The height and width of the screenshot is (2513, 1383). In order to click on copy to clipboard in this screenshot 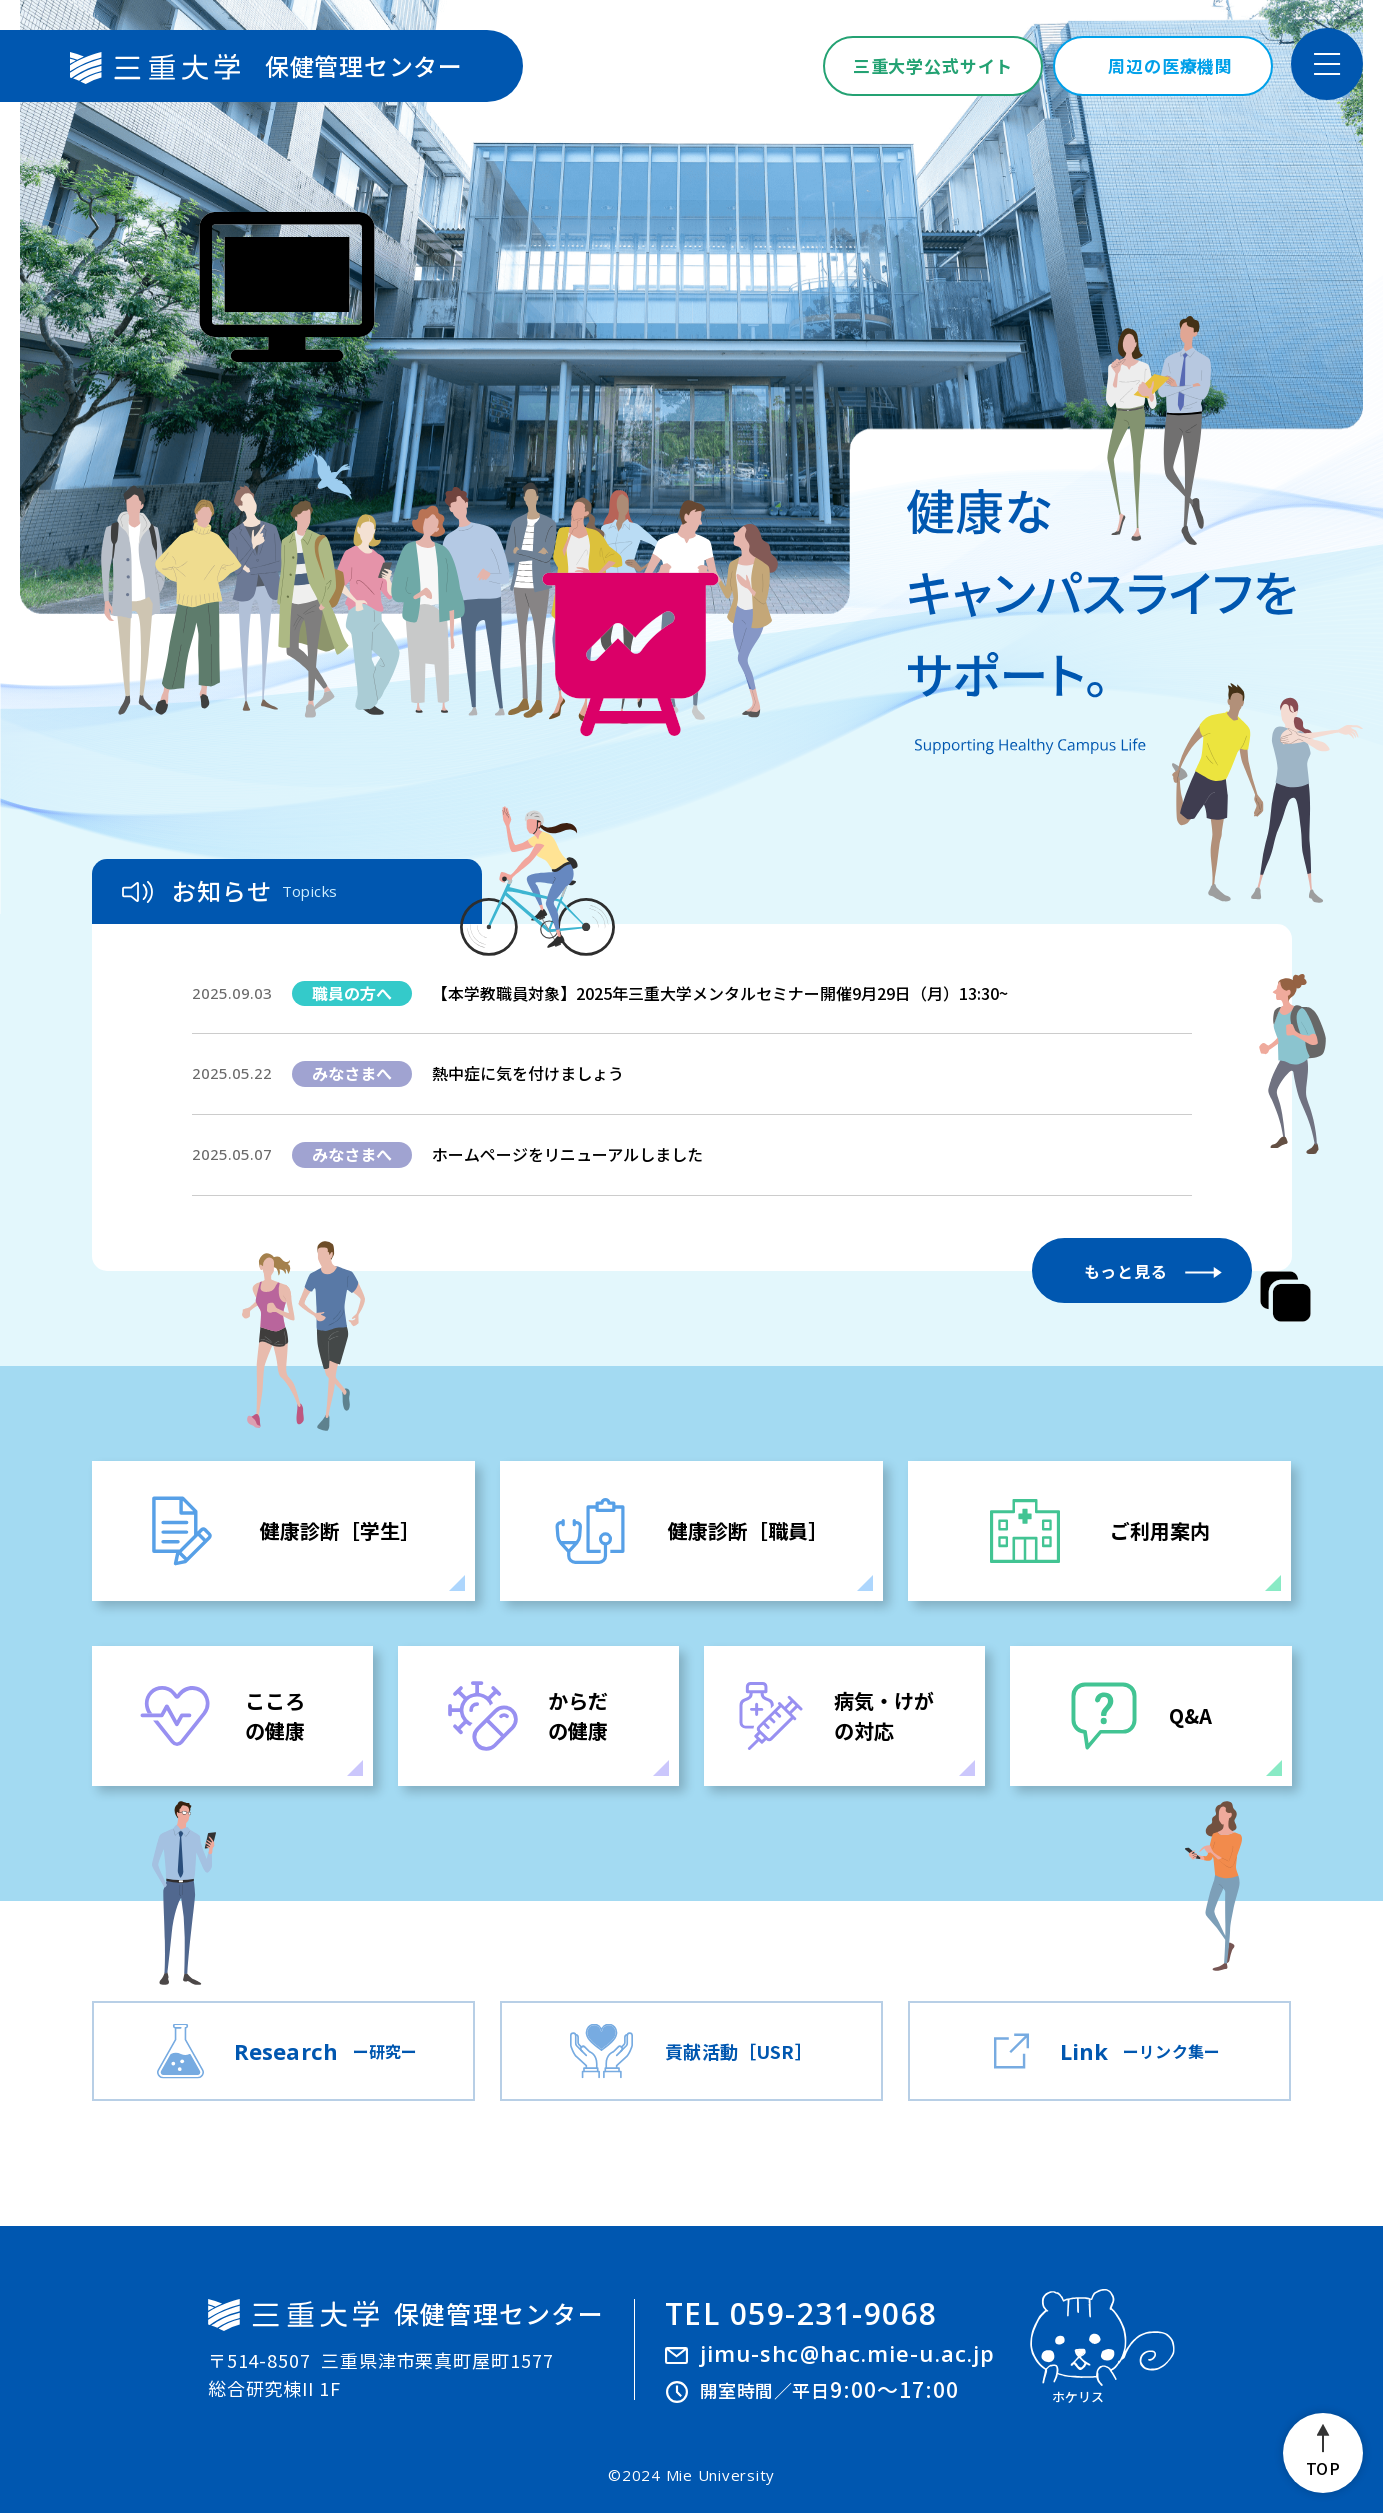, I will do `click(1285, 1296)`.